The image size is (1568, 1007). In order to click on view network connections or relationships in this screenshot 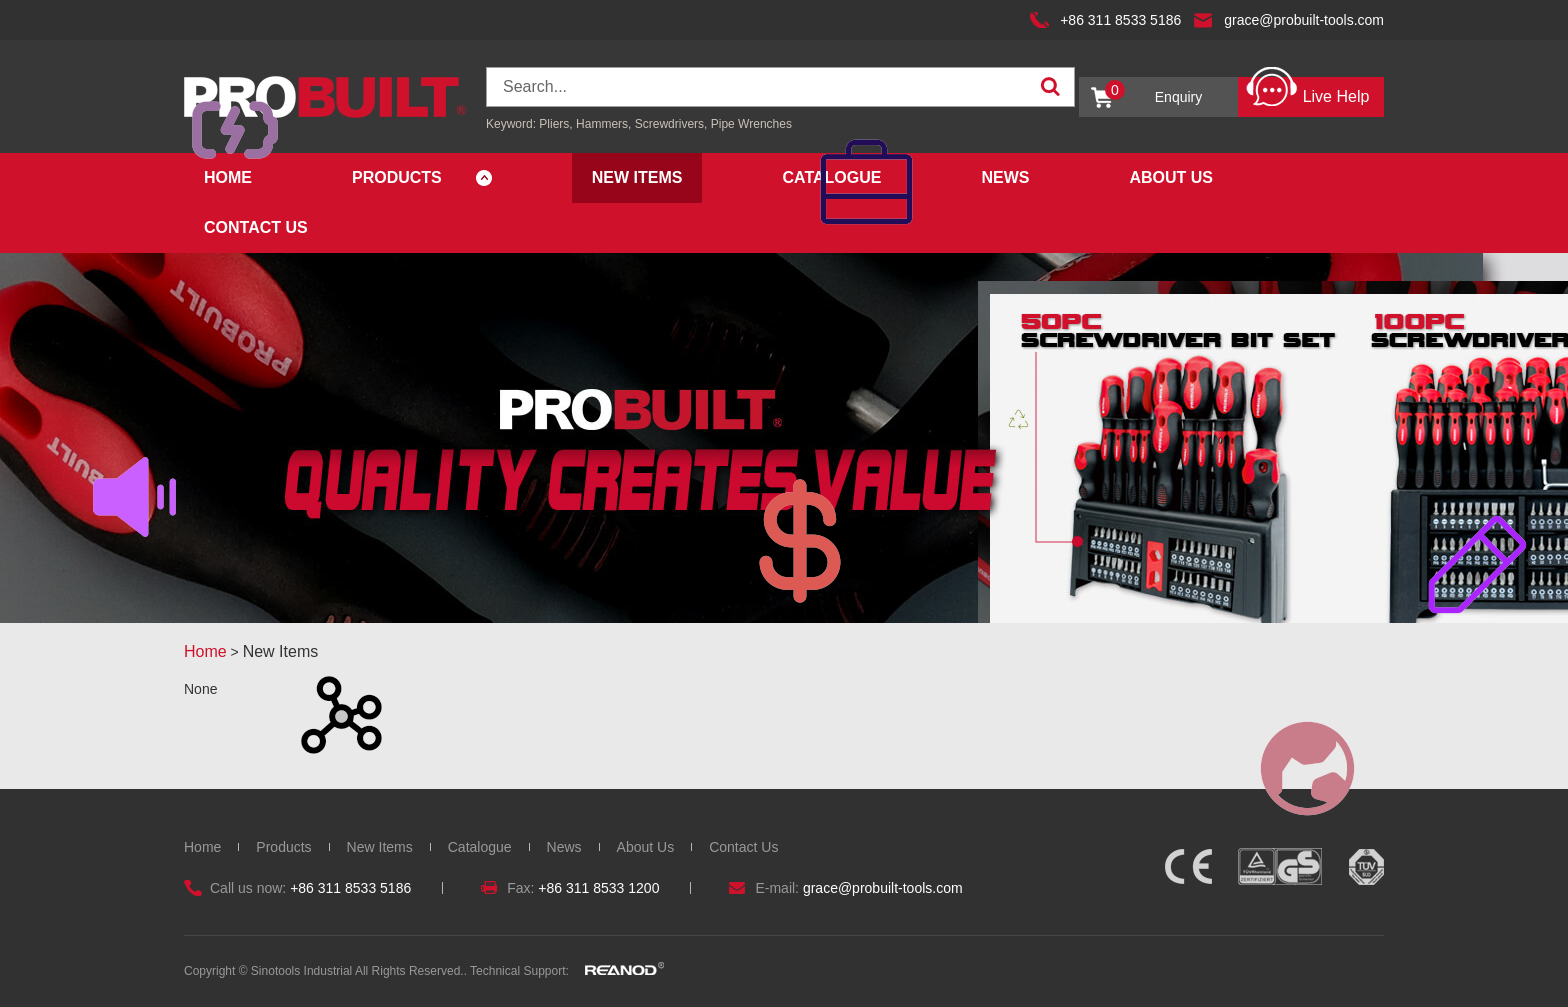, I will do `click(341, 716)`.